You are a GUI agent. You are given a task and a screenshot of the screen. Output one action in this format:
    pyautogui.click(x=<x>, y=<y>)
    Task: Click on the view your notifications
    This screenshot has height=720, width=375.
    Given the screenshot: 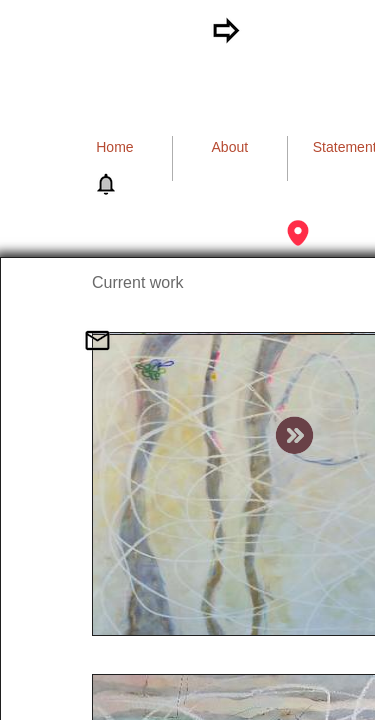 What is the action you would take?
    pyautogui.click(x=106, y=184)
    